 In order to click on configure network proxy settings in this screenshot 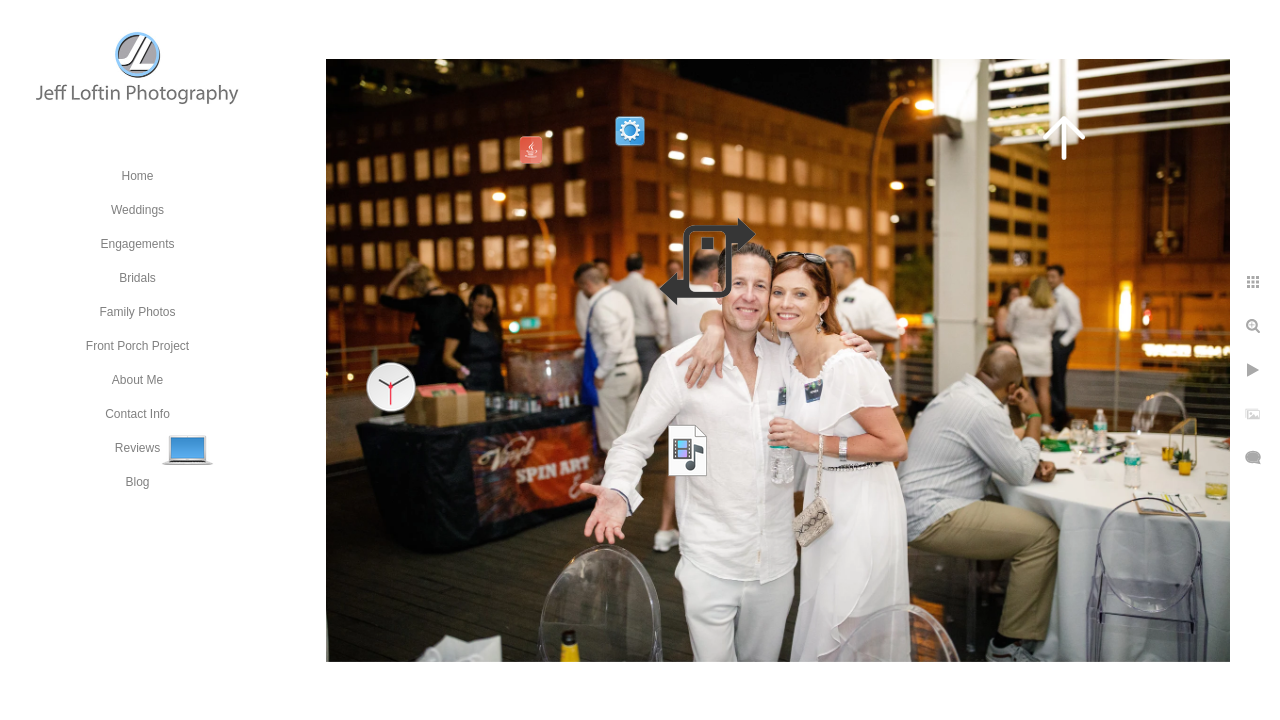, I will do `click(707, 261)`.